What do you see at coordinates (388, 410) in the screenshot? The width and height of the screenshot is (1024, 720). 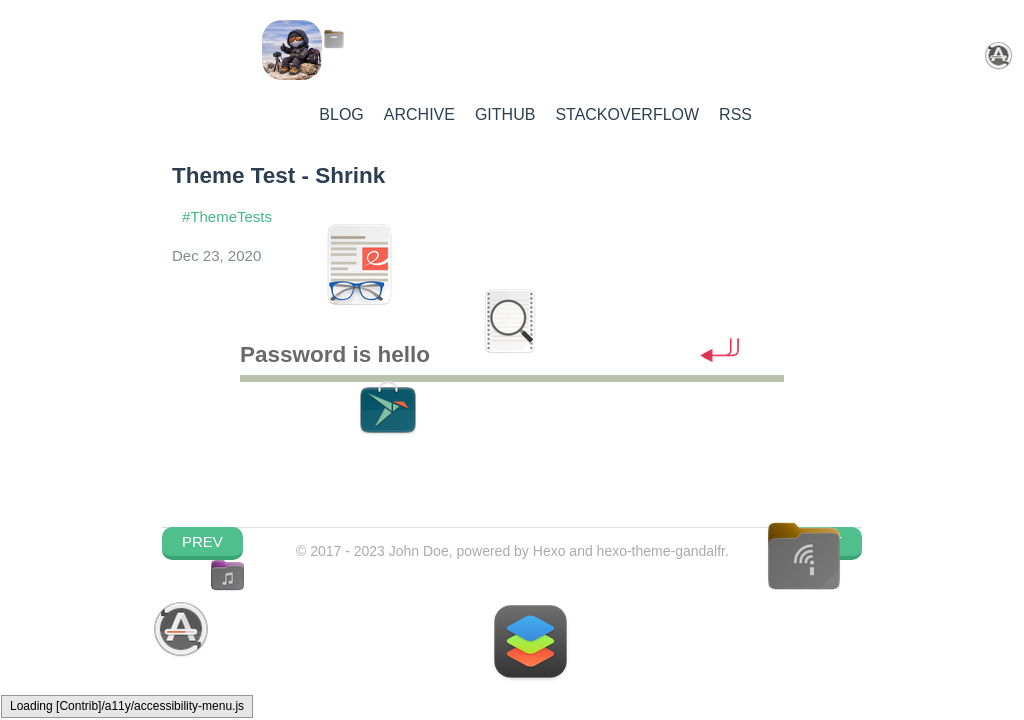 I see `open the snap store to browse and install apps` at bounding box center [388, 410].